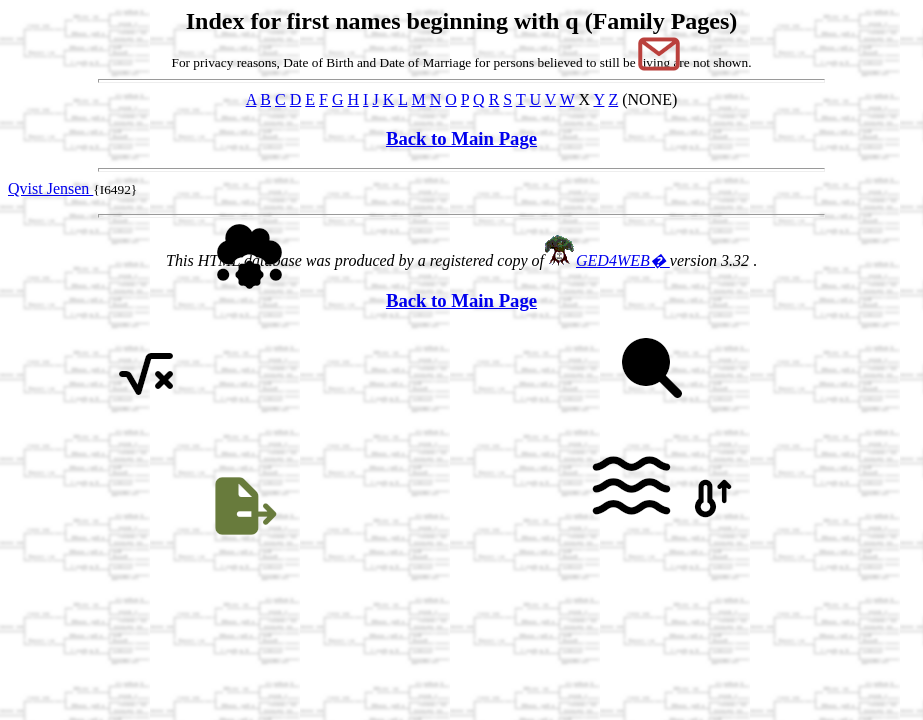 This screenshot has width=923, height=720. Describe the element at coordinates (146, 374) in the screenshot. I see `access mathematical or scientific calculator functions` at that location.